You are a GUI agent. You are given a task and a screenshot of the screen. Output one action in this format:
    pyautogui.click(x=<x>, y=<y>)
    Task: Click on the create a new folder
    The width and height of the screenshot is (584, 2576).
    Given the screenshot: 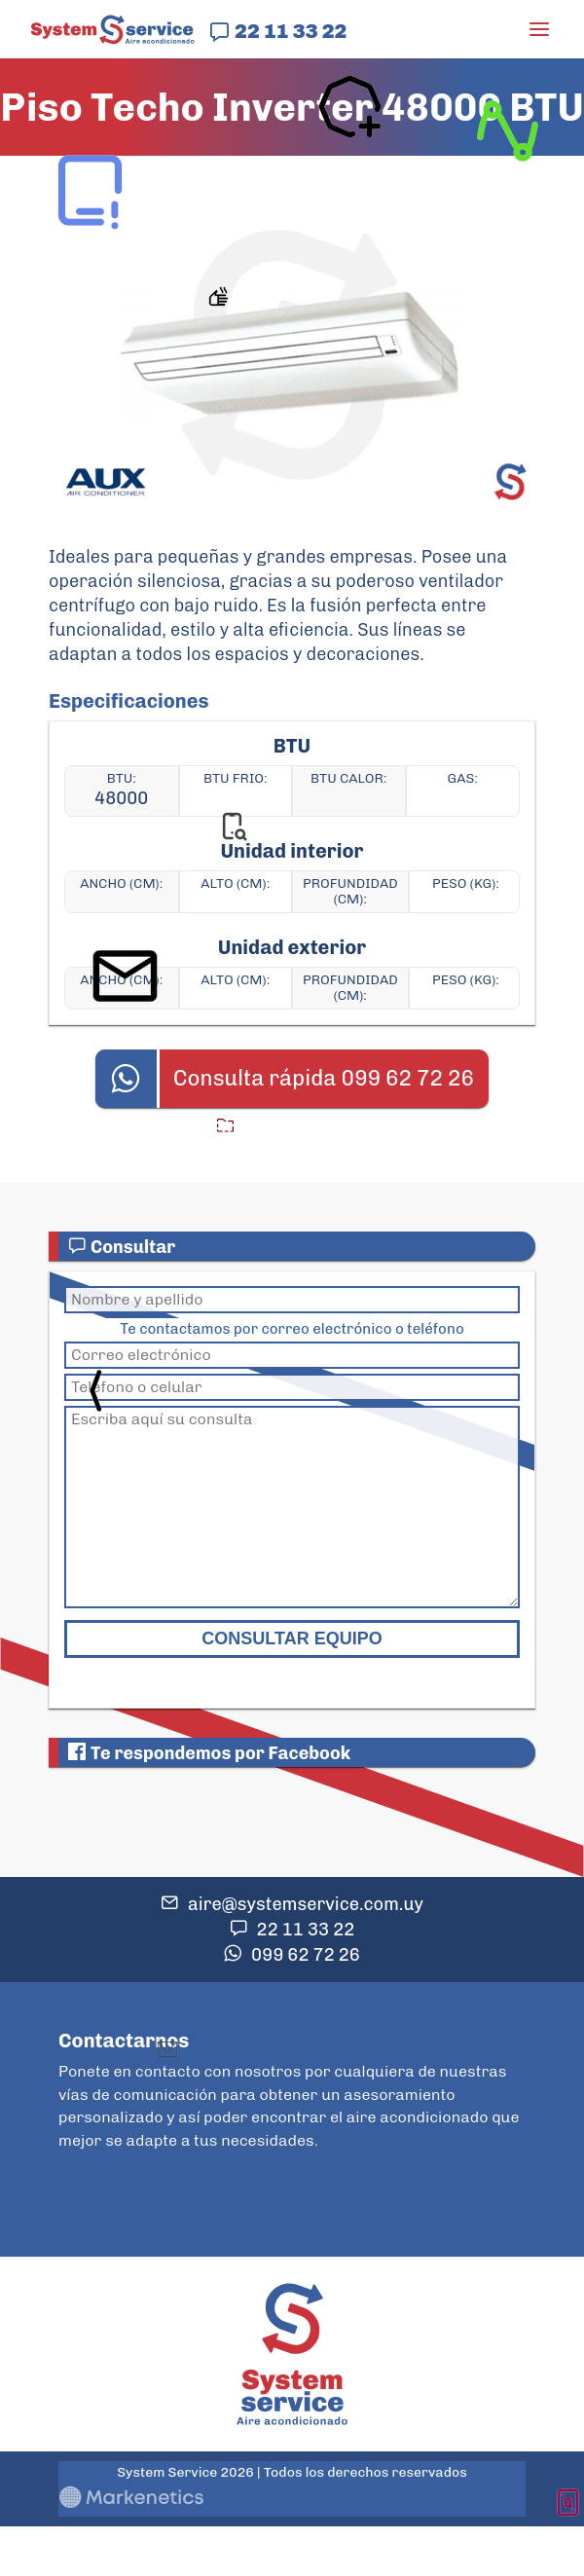 What is the action you would take?
    pyautogui.click(x=225, y=1124)
    